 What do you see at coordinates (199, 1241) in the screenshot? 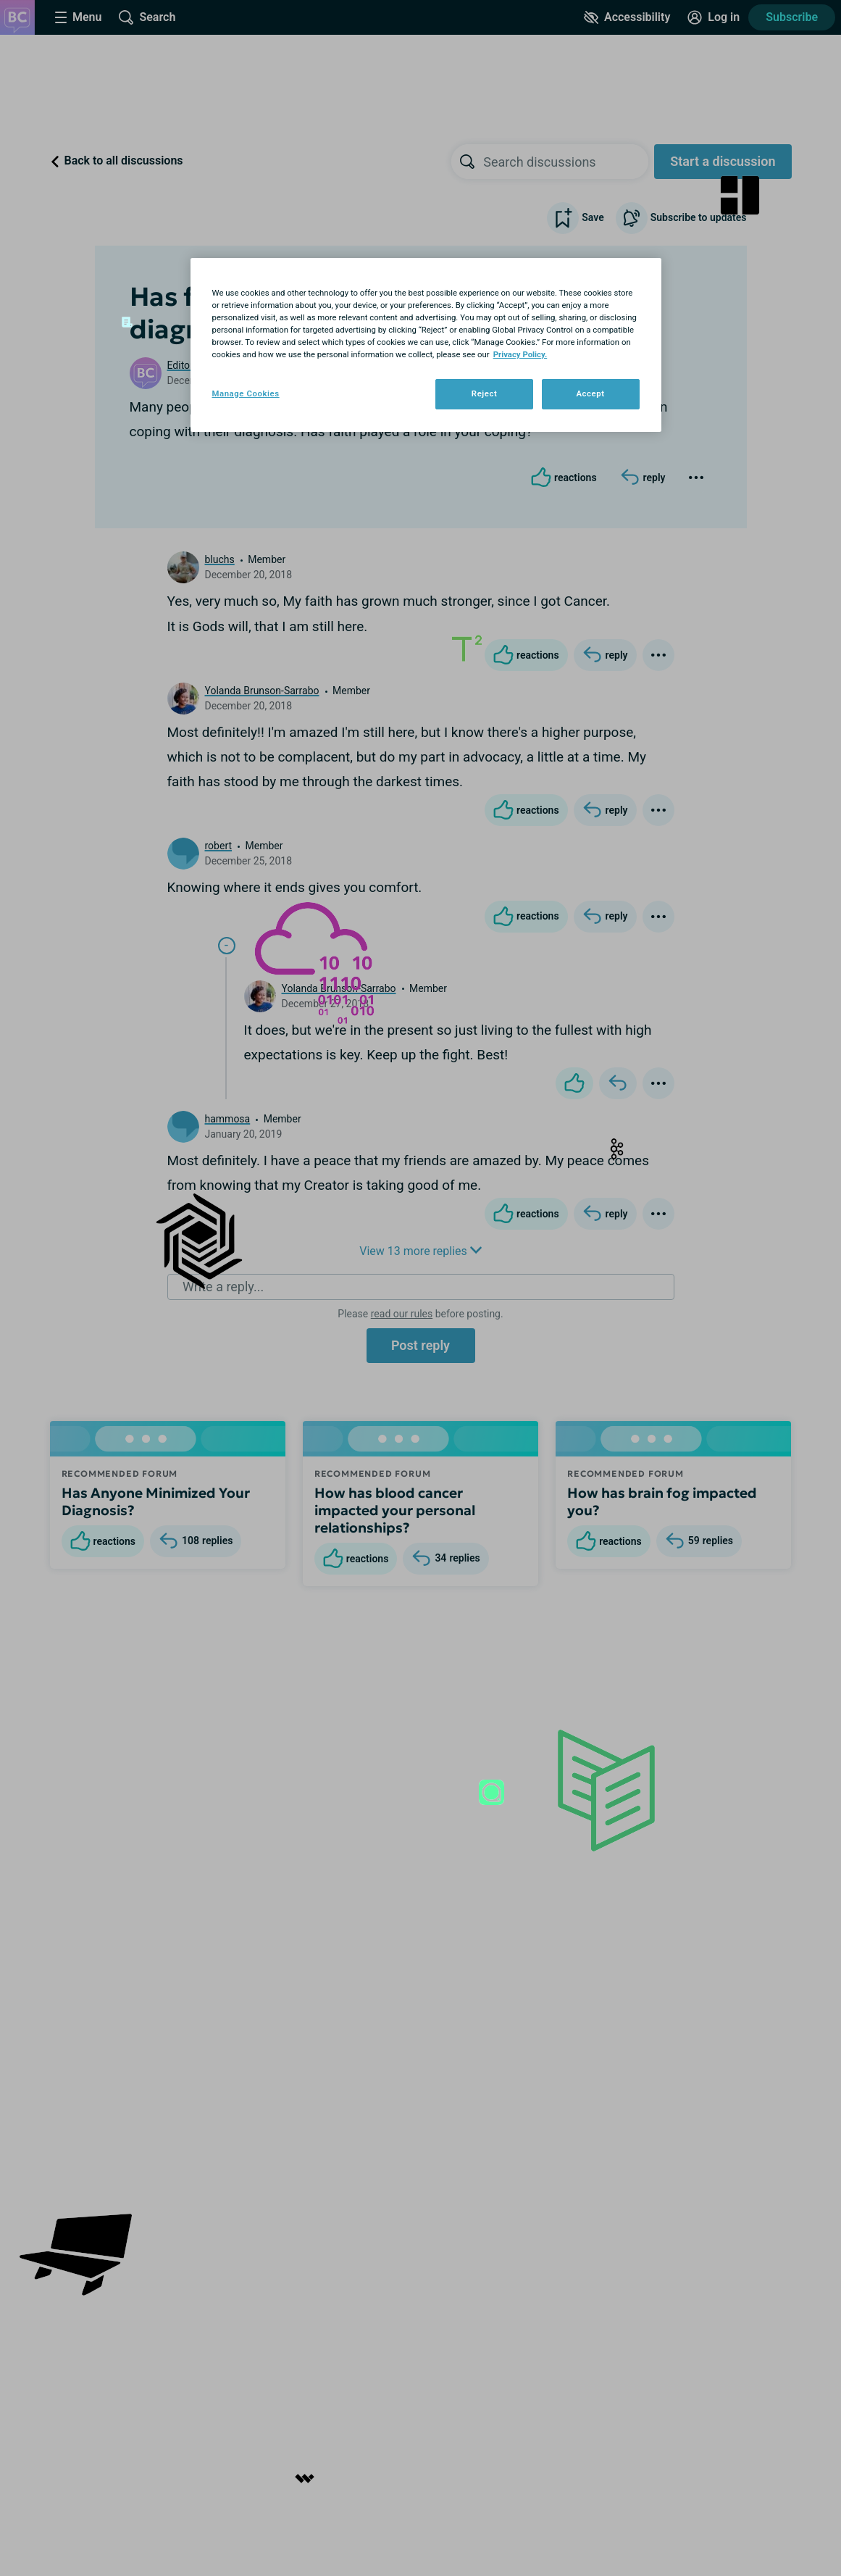
I see `google bigtable service logo` at bounding box center [199, 1241].